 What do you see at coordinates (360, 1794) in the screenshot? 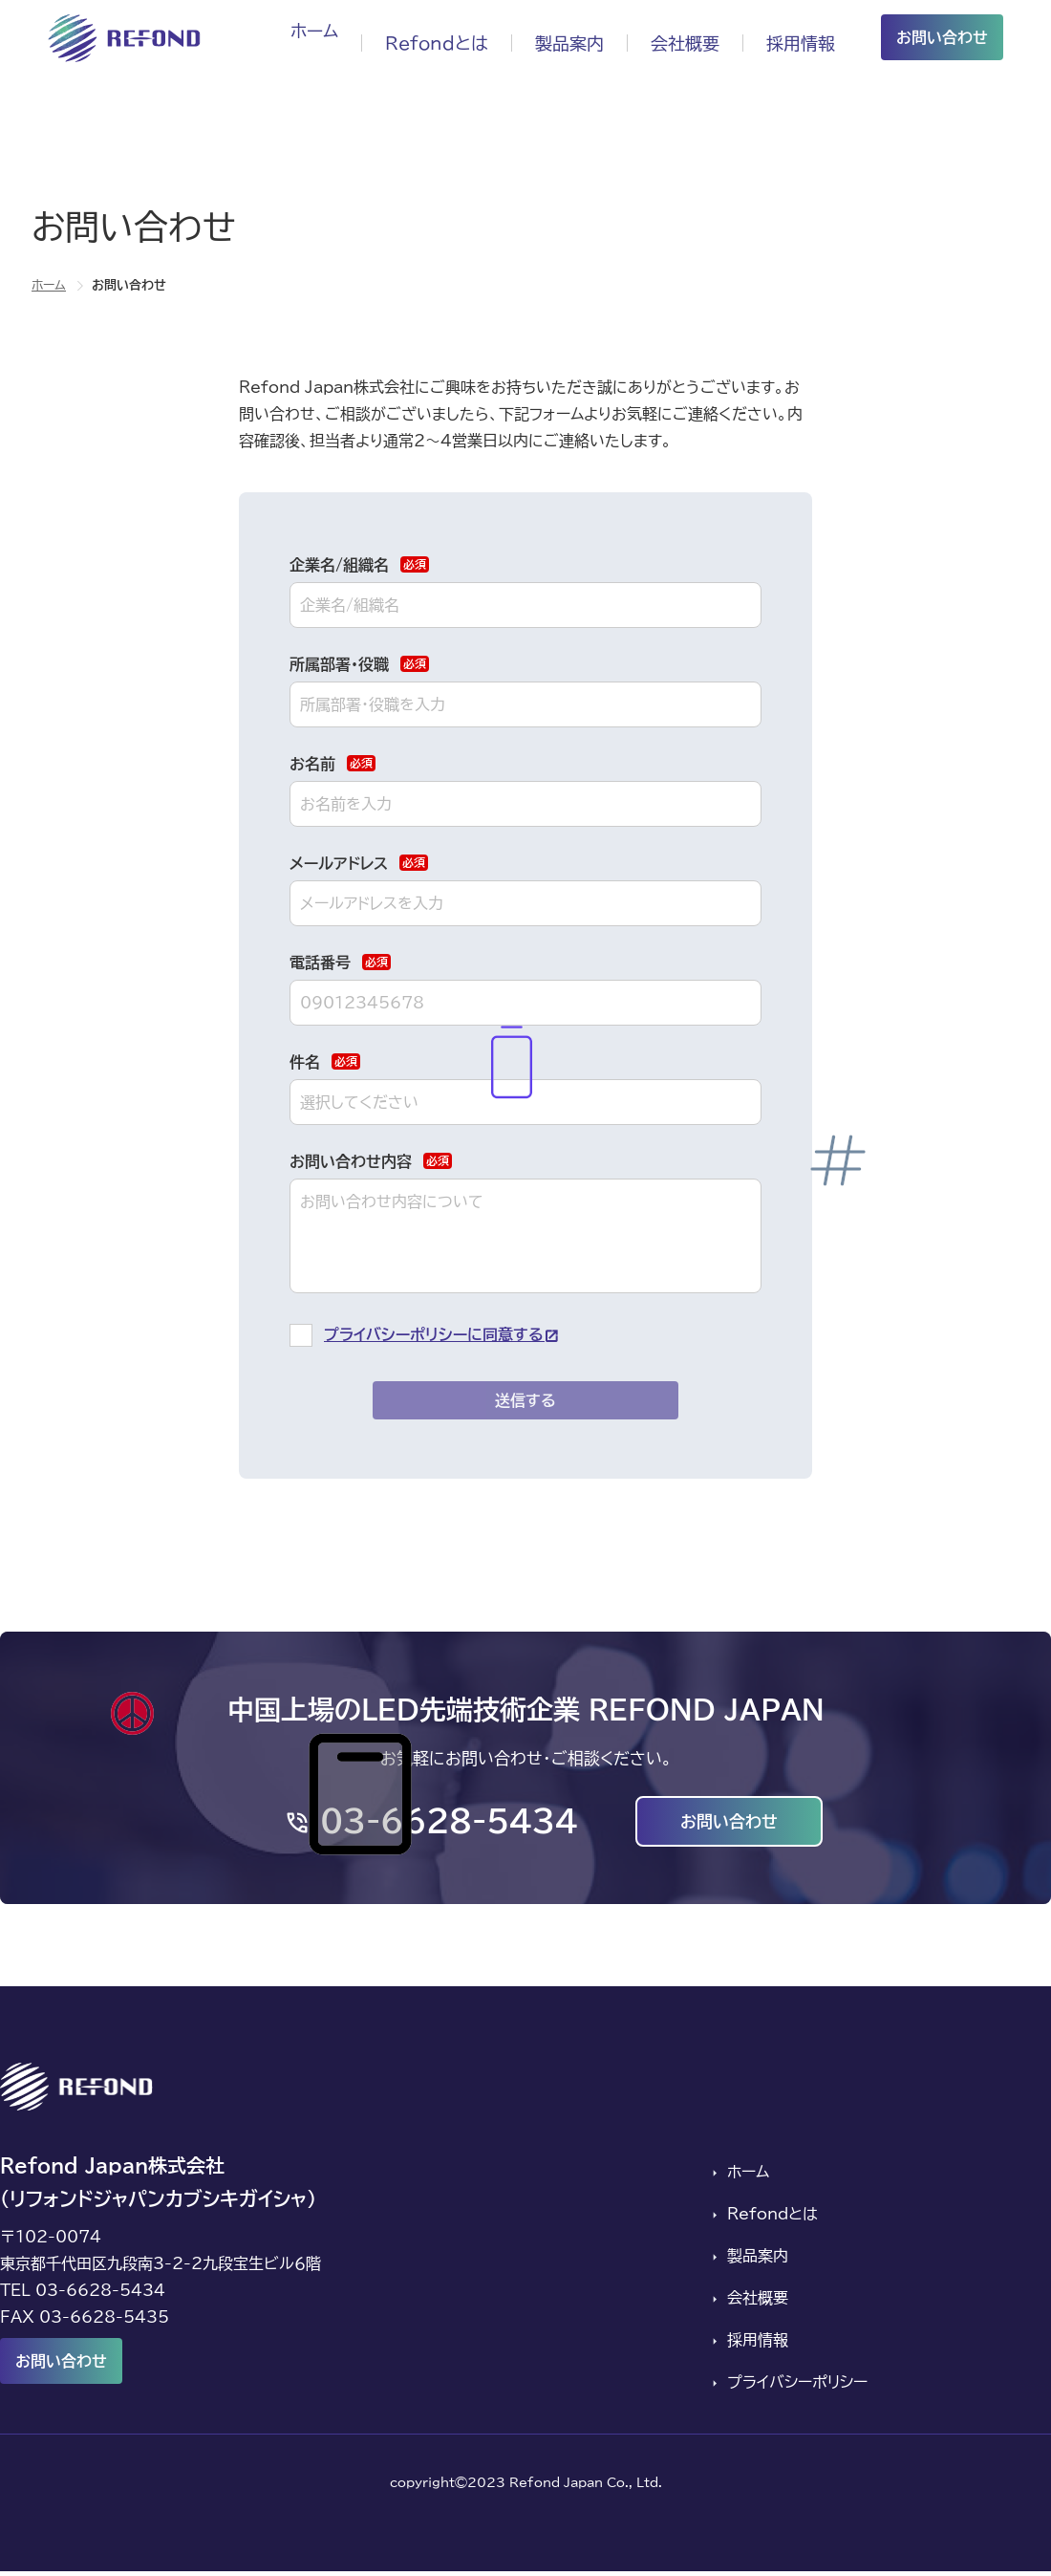
I see `tablet device with speaker` at bounding box center [360, 1794].